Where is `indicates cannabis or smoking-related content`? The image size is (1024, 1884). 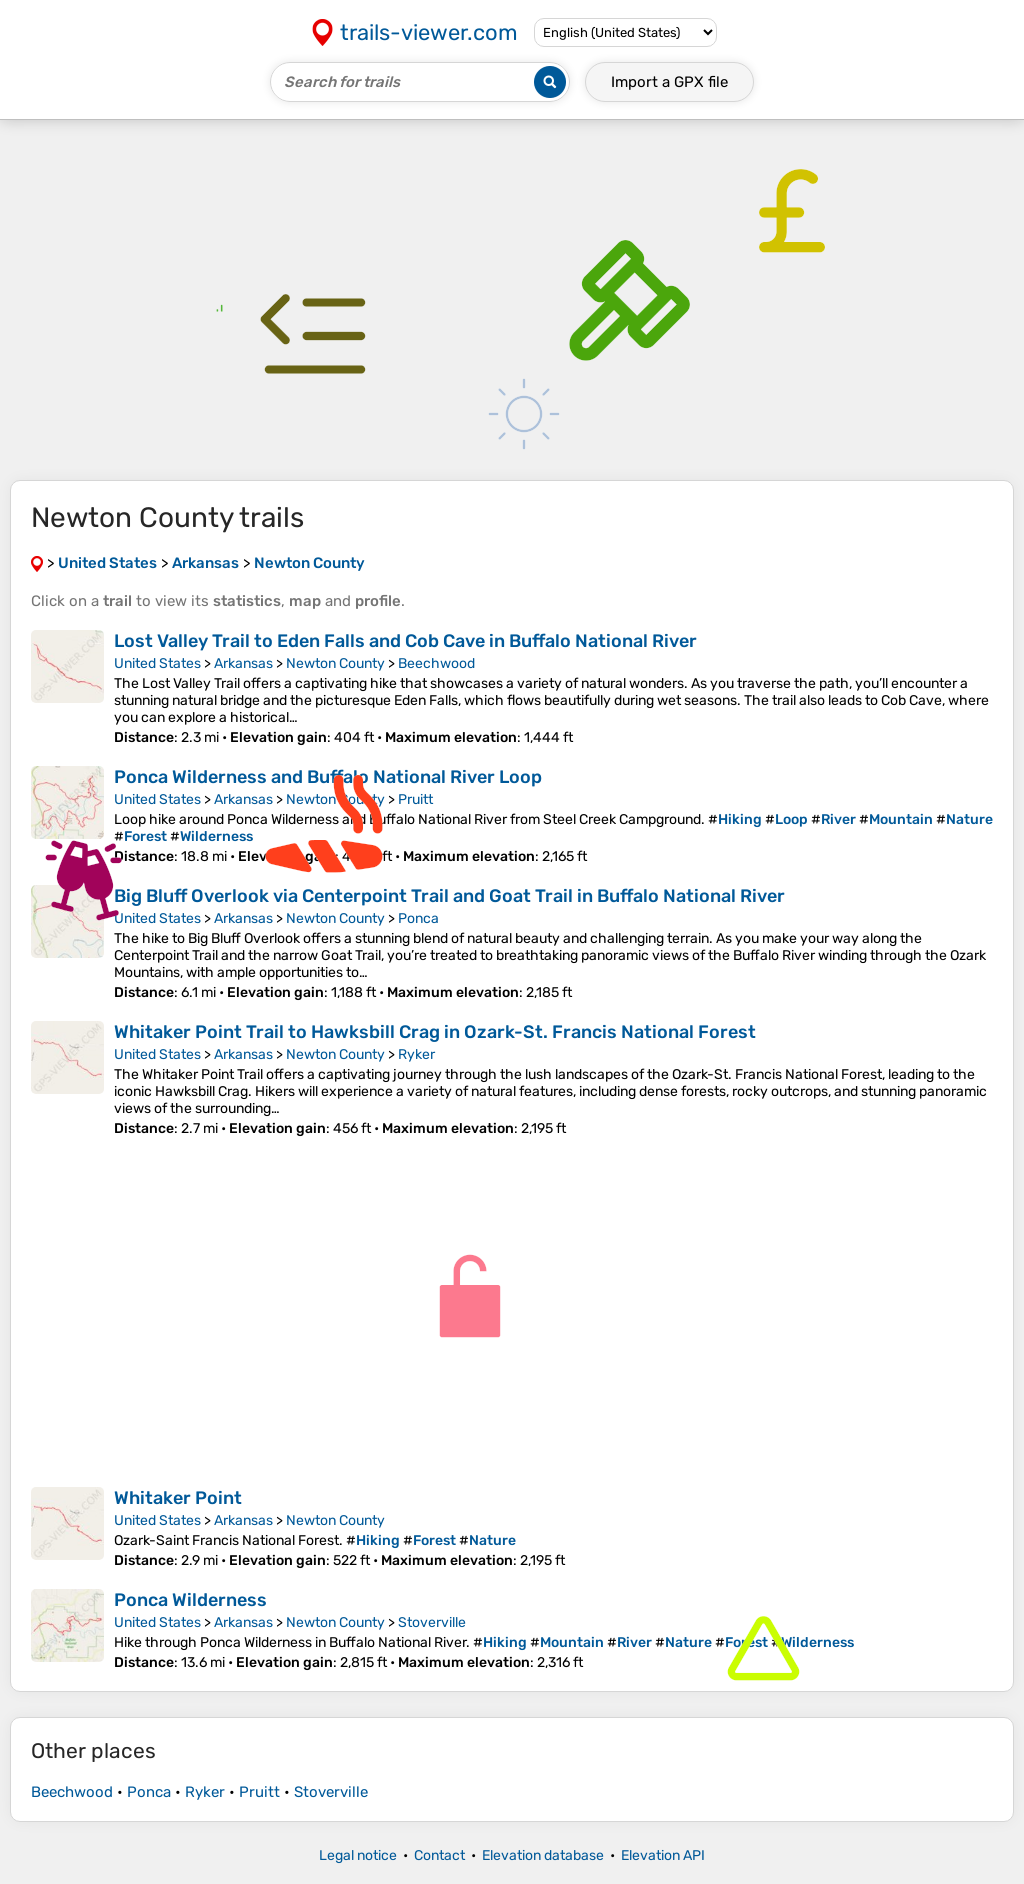 indicates cannabis or smoking-related content is located at coordinates (324, 827).